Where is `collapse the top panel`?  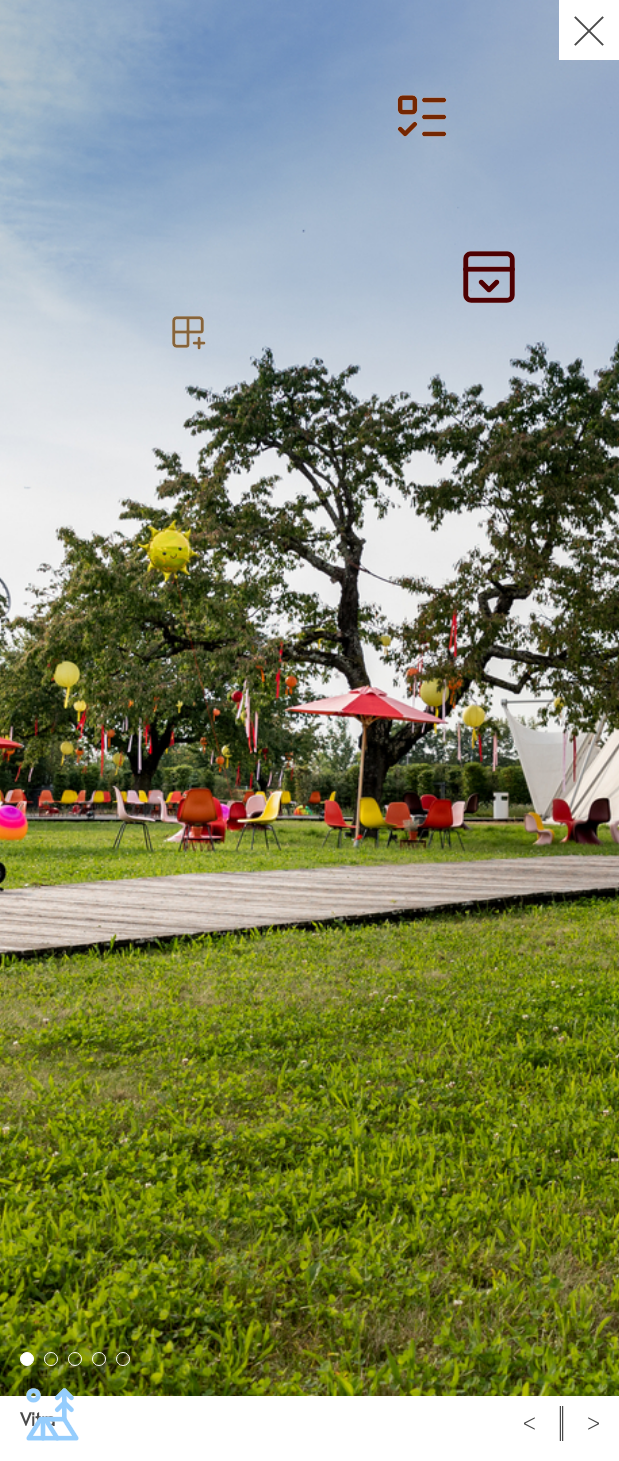
collapse the top panel is located at coordinates (489, 277).